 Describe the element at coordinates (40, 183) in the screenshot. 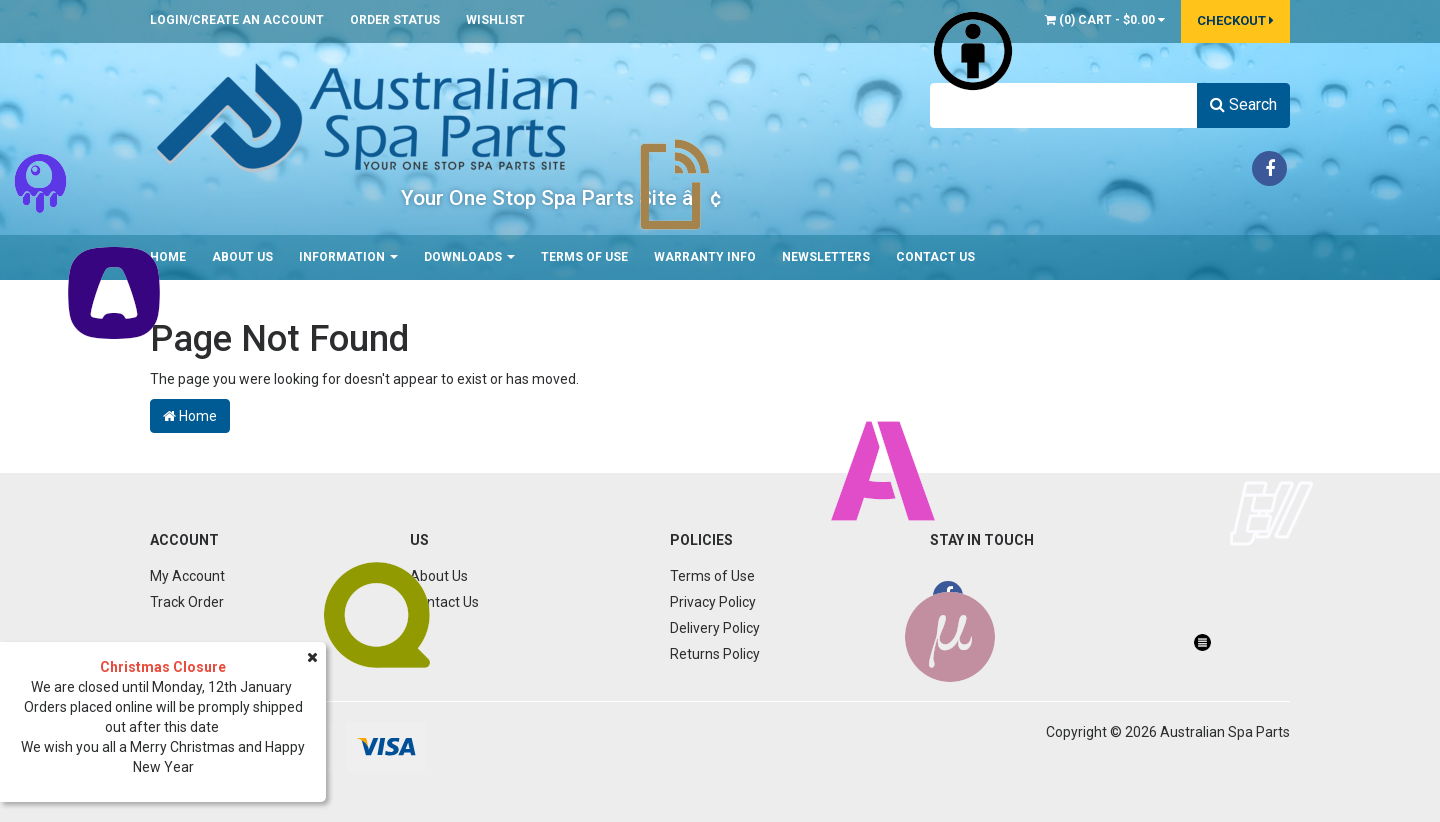

I see `livewire framework logo` at that location.